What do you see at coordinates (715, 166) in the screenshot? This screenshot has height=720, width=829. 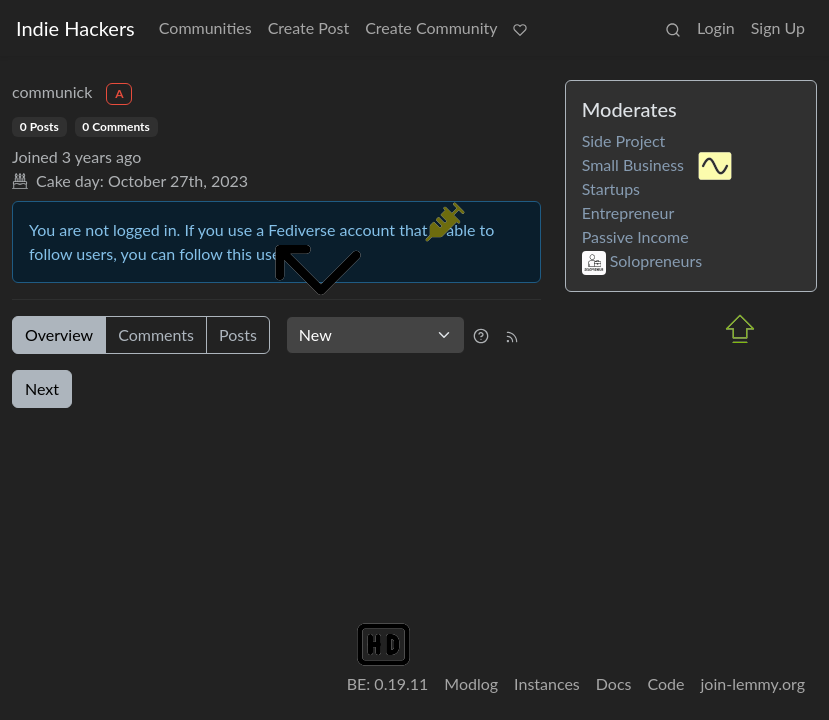 I see `audio or sound wave indicator` at bounding box center [715, 166].